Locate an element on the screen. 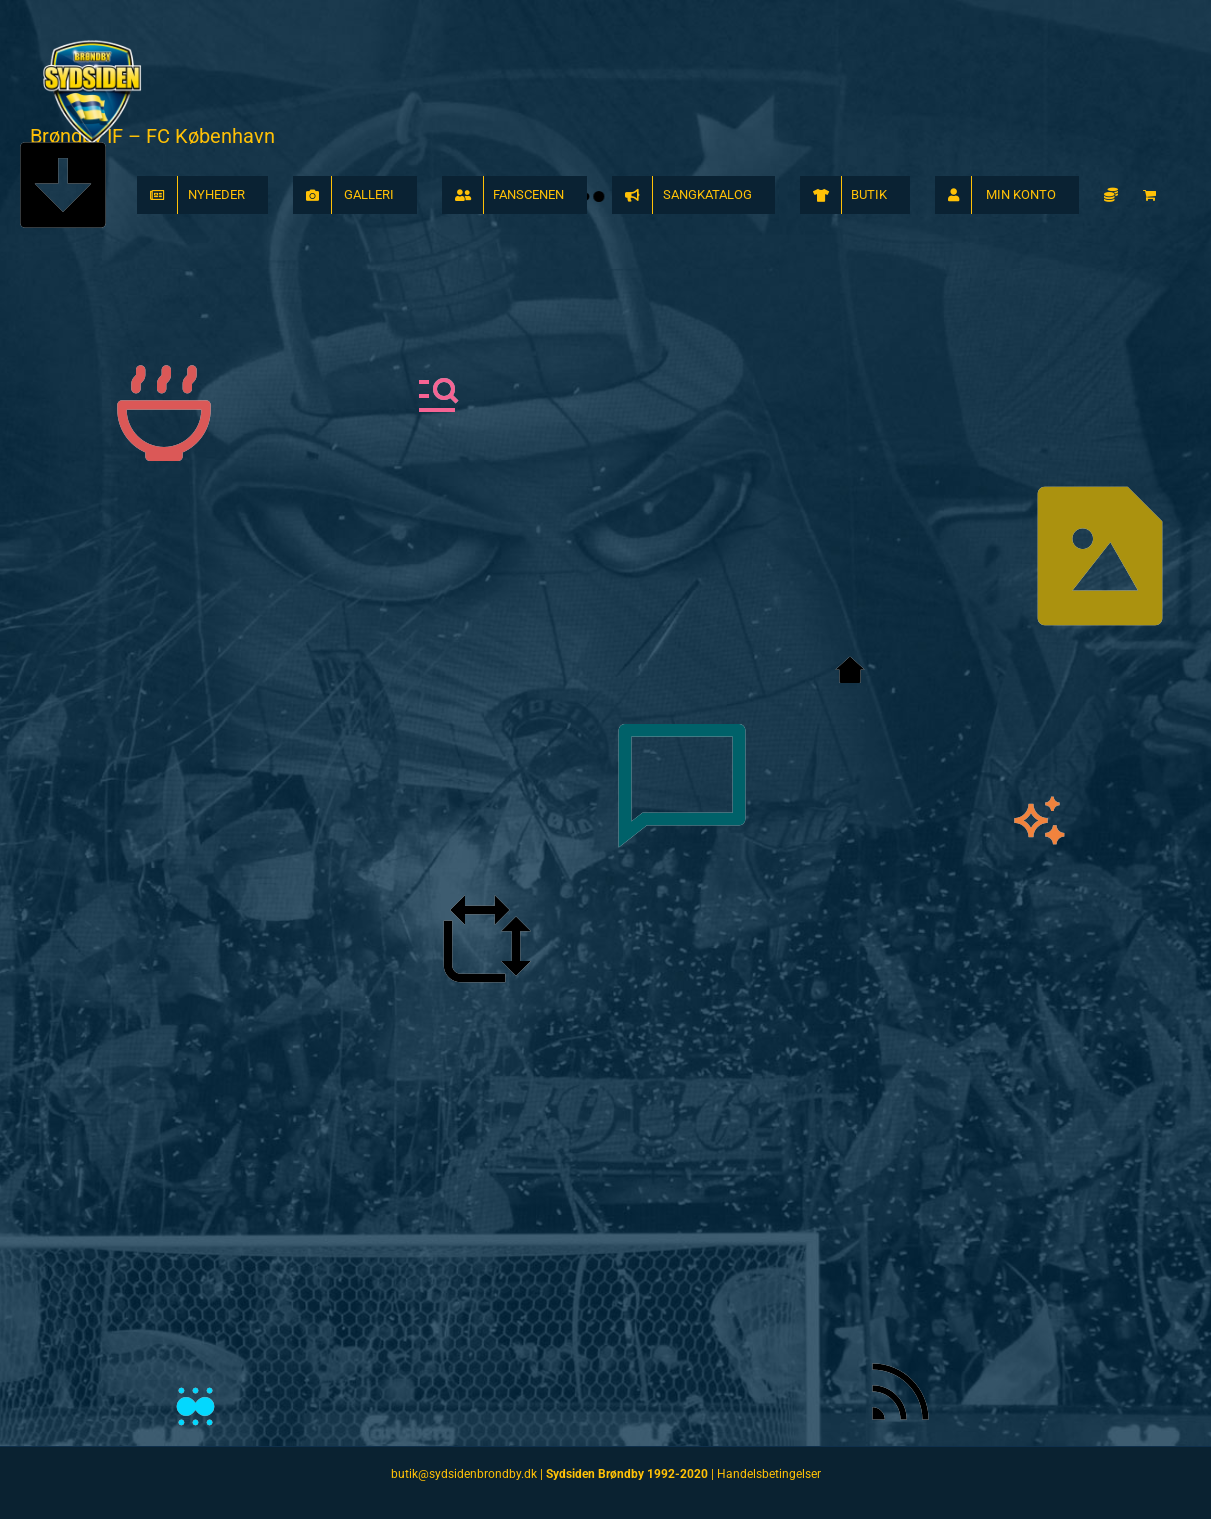  view food or dining options is located at coordinates (164, 419).